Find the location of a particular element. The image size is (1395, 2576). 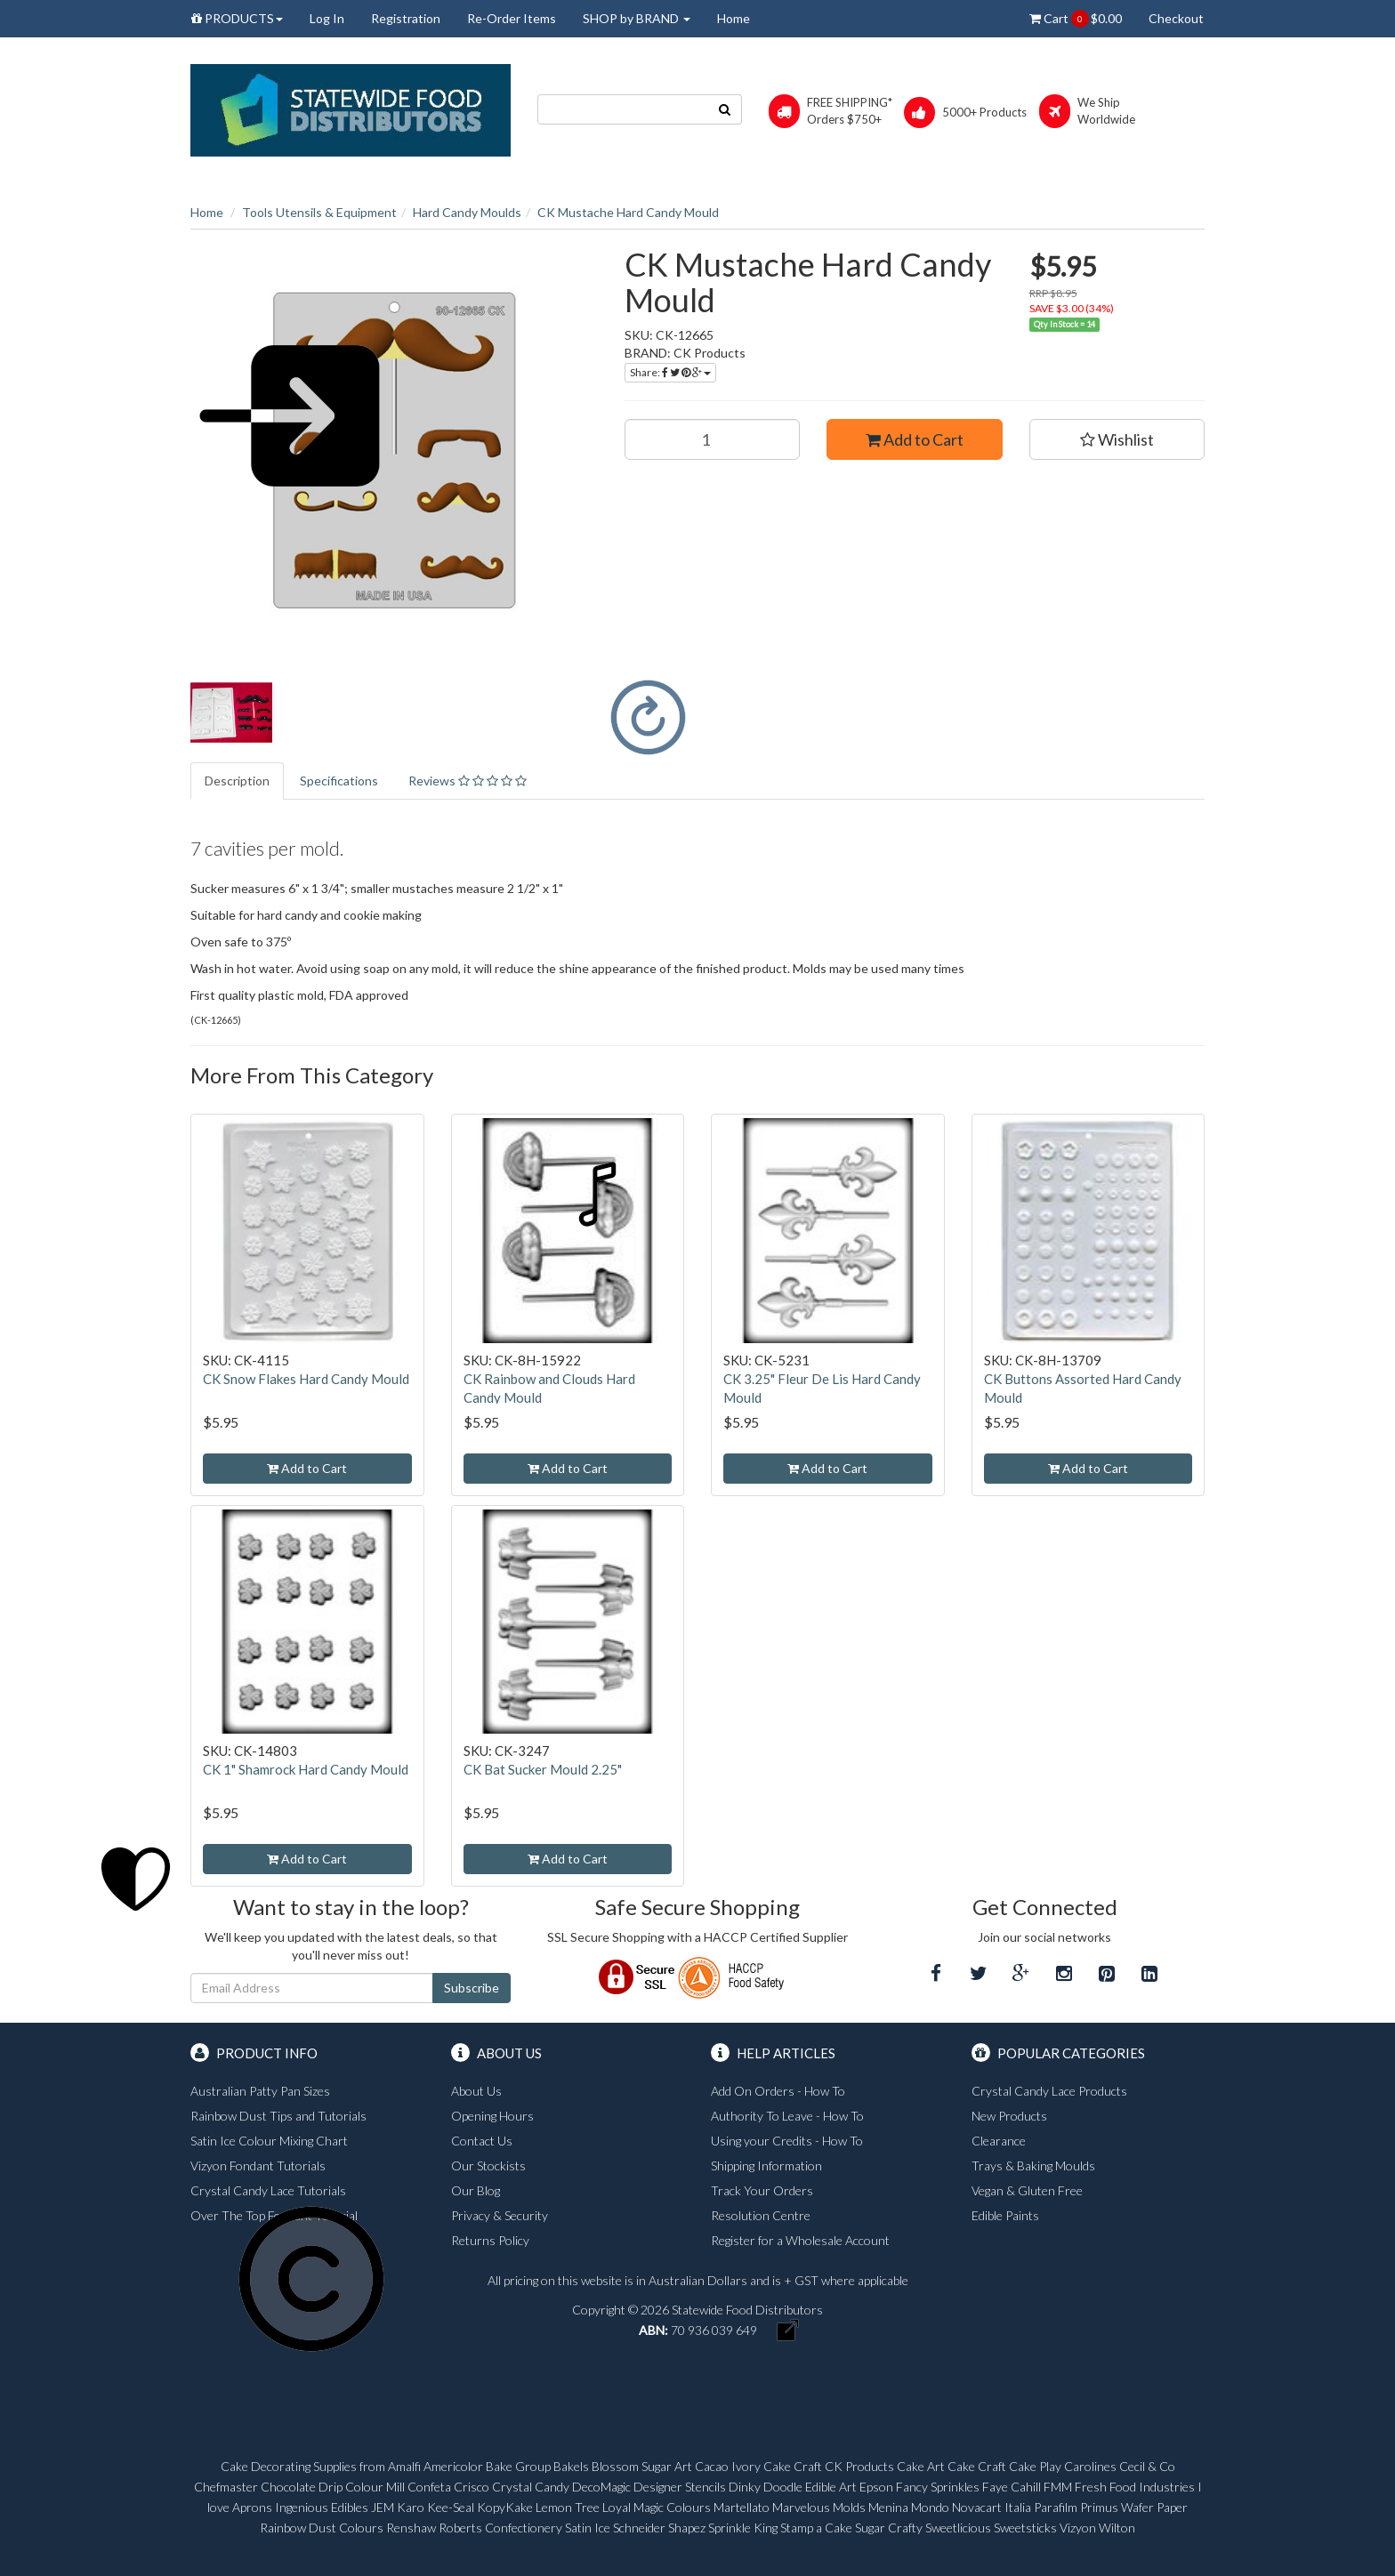

play or access music is located at coordinates (597, 1194).